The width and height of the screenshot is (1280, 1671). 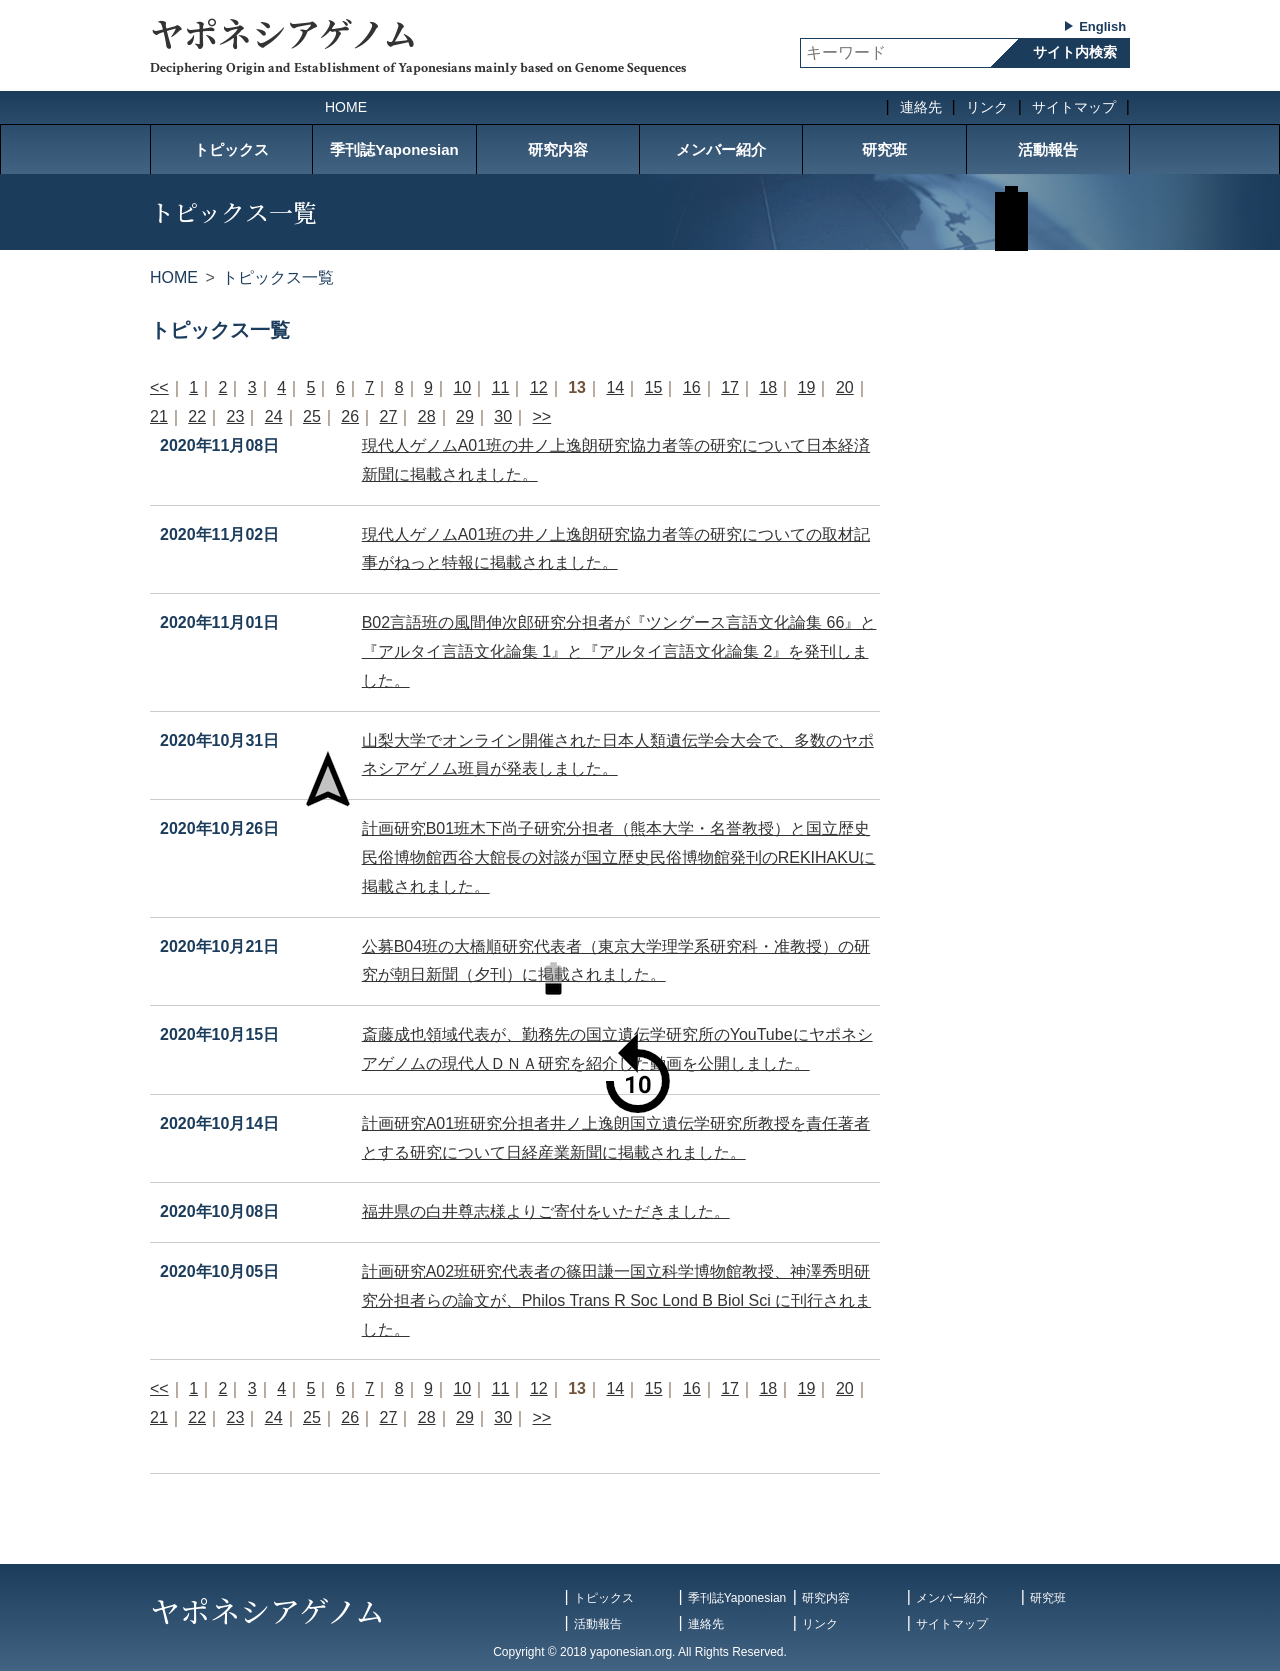 I want to click on indicates battery level at 30%, so click(x=553, y=978).